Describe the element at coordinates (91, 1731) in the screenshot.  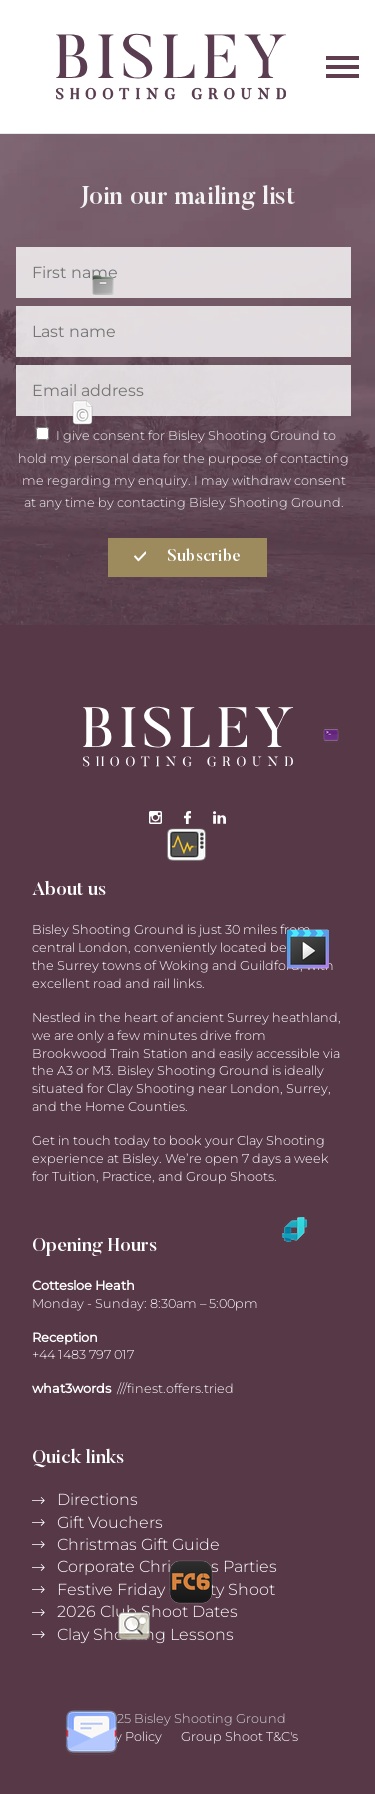
I see `open the mail application` at that location.